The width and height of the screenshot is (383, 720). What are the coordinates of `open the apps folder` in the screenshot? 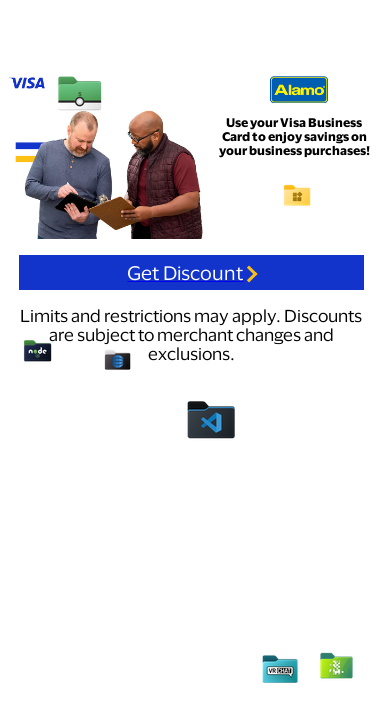 It's located at (297, 196).